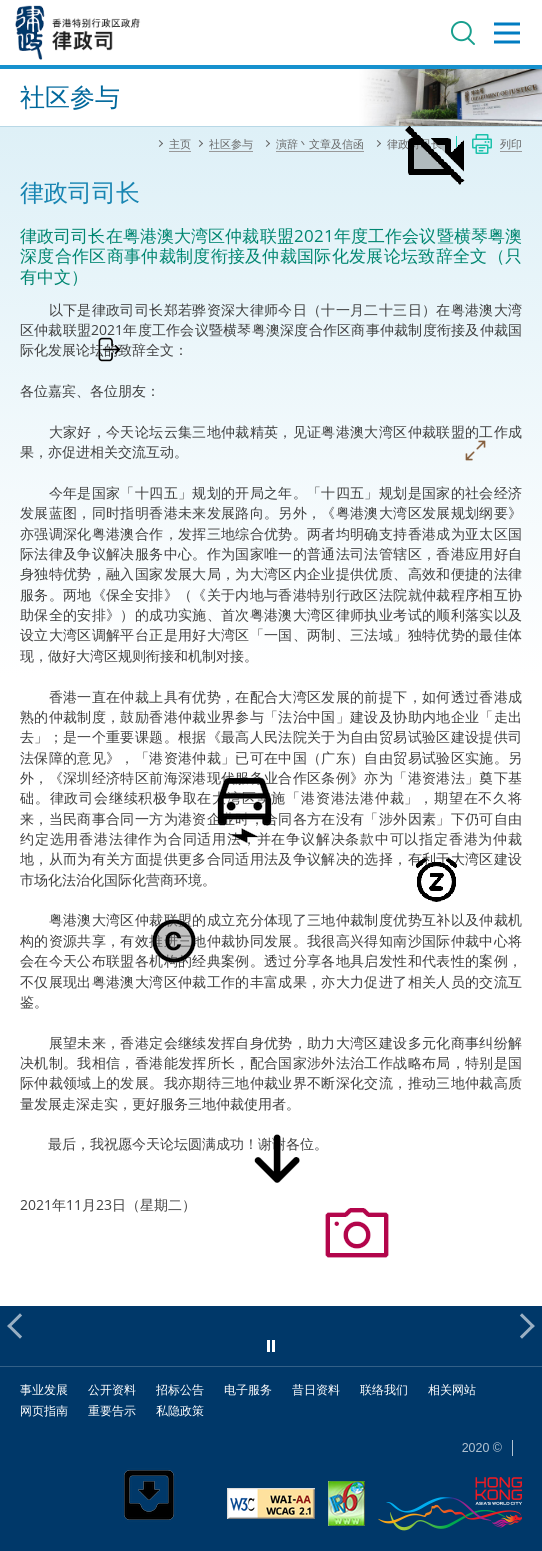 Image resolution: width=542 pixels, height=1551 pixels. What do you see at coordinates (107, 349) in the screenshot?
I see `sign out or log out of account` at bounding box center [107, 349].